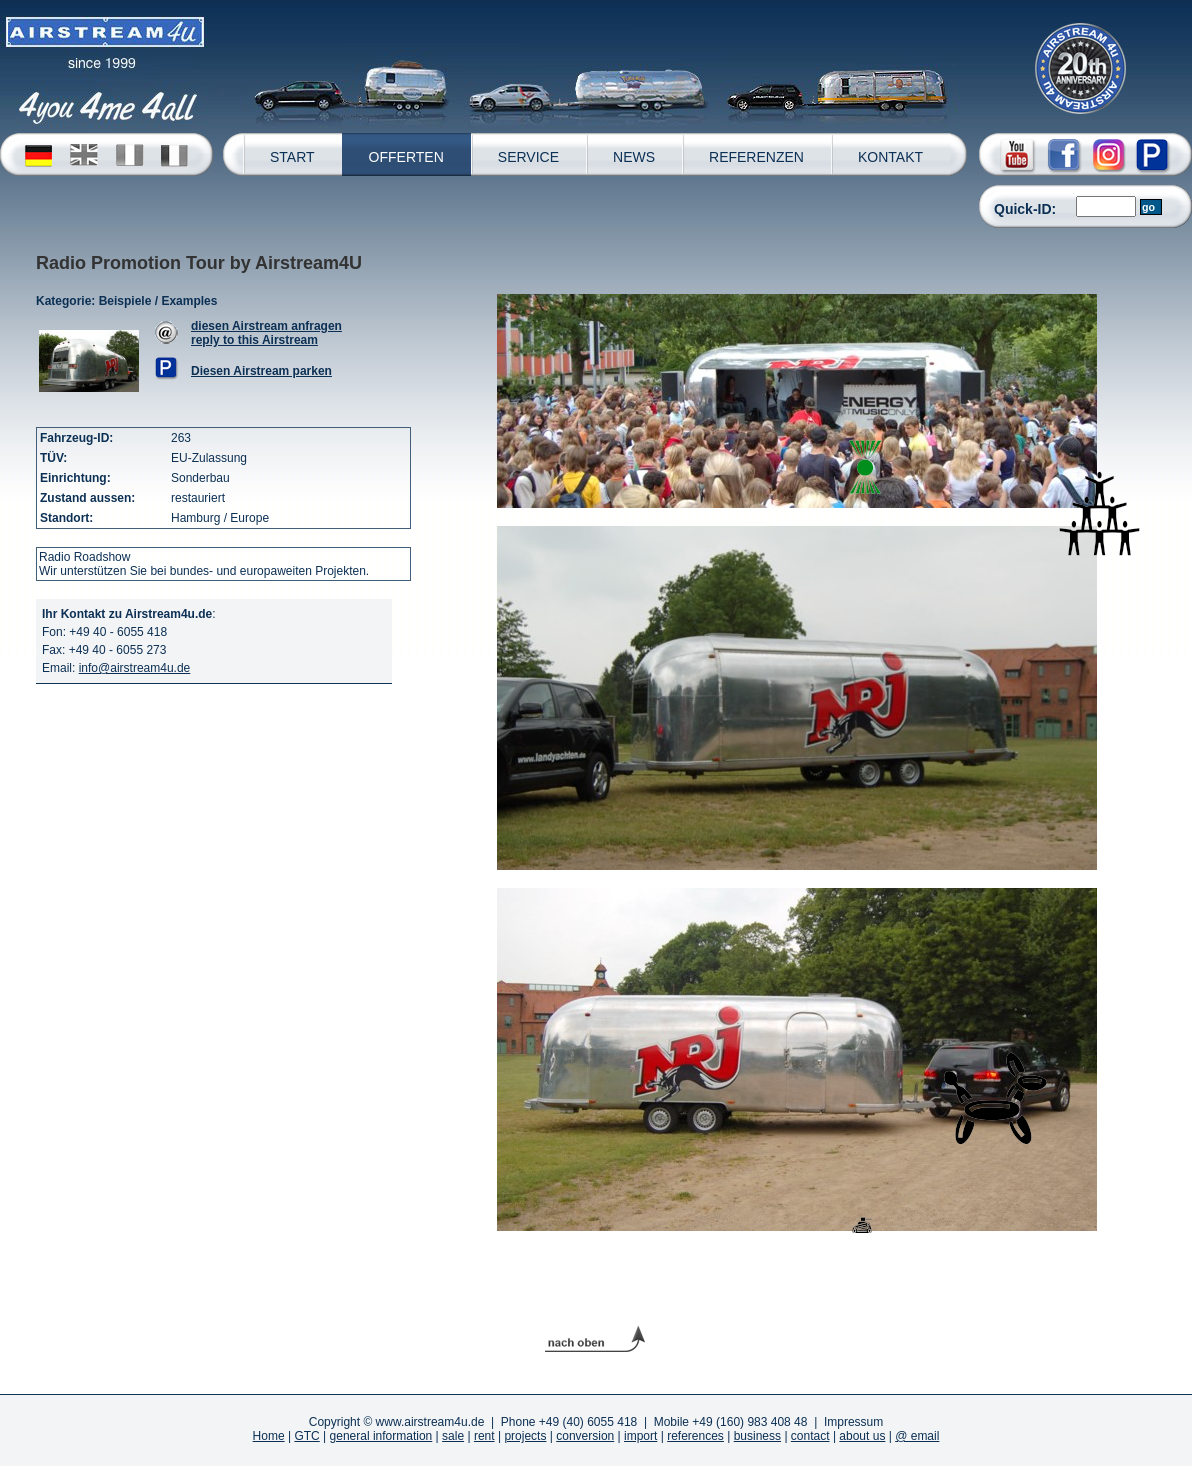 The image size is (1192, 1479). What do you see at coordinates (995, 1098) in the screenshot?
I see `access party or celebration features` at bounding box center [995, 1098].